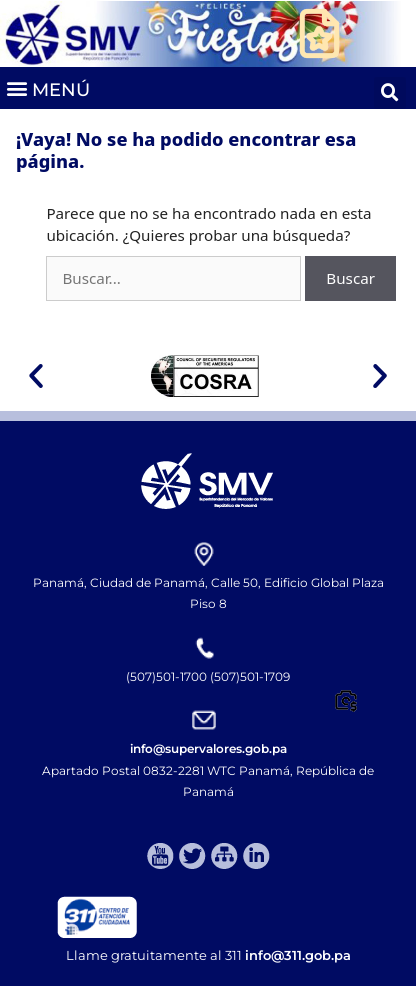  I want to click on purchase or rent camera equipment, so click(346, 700).